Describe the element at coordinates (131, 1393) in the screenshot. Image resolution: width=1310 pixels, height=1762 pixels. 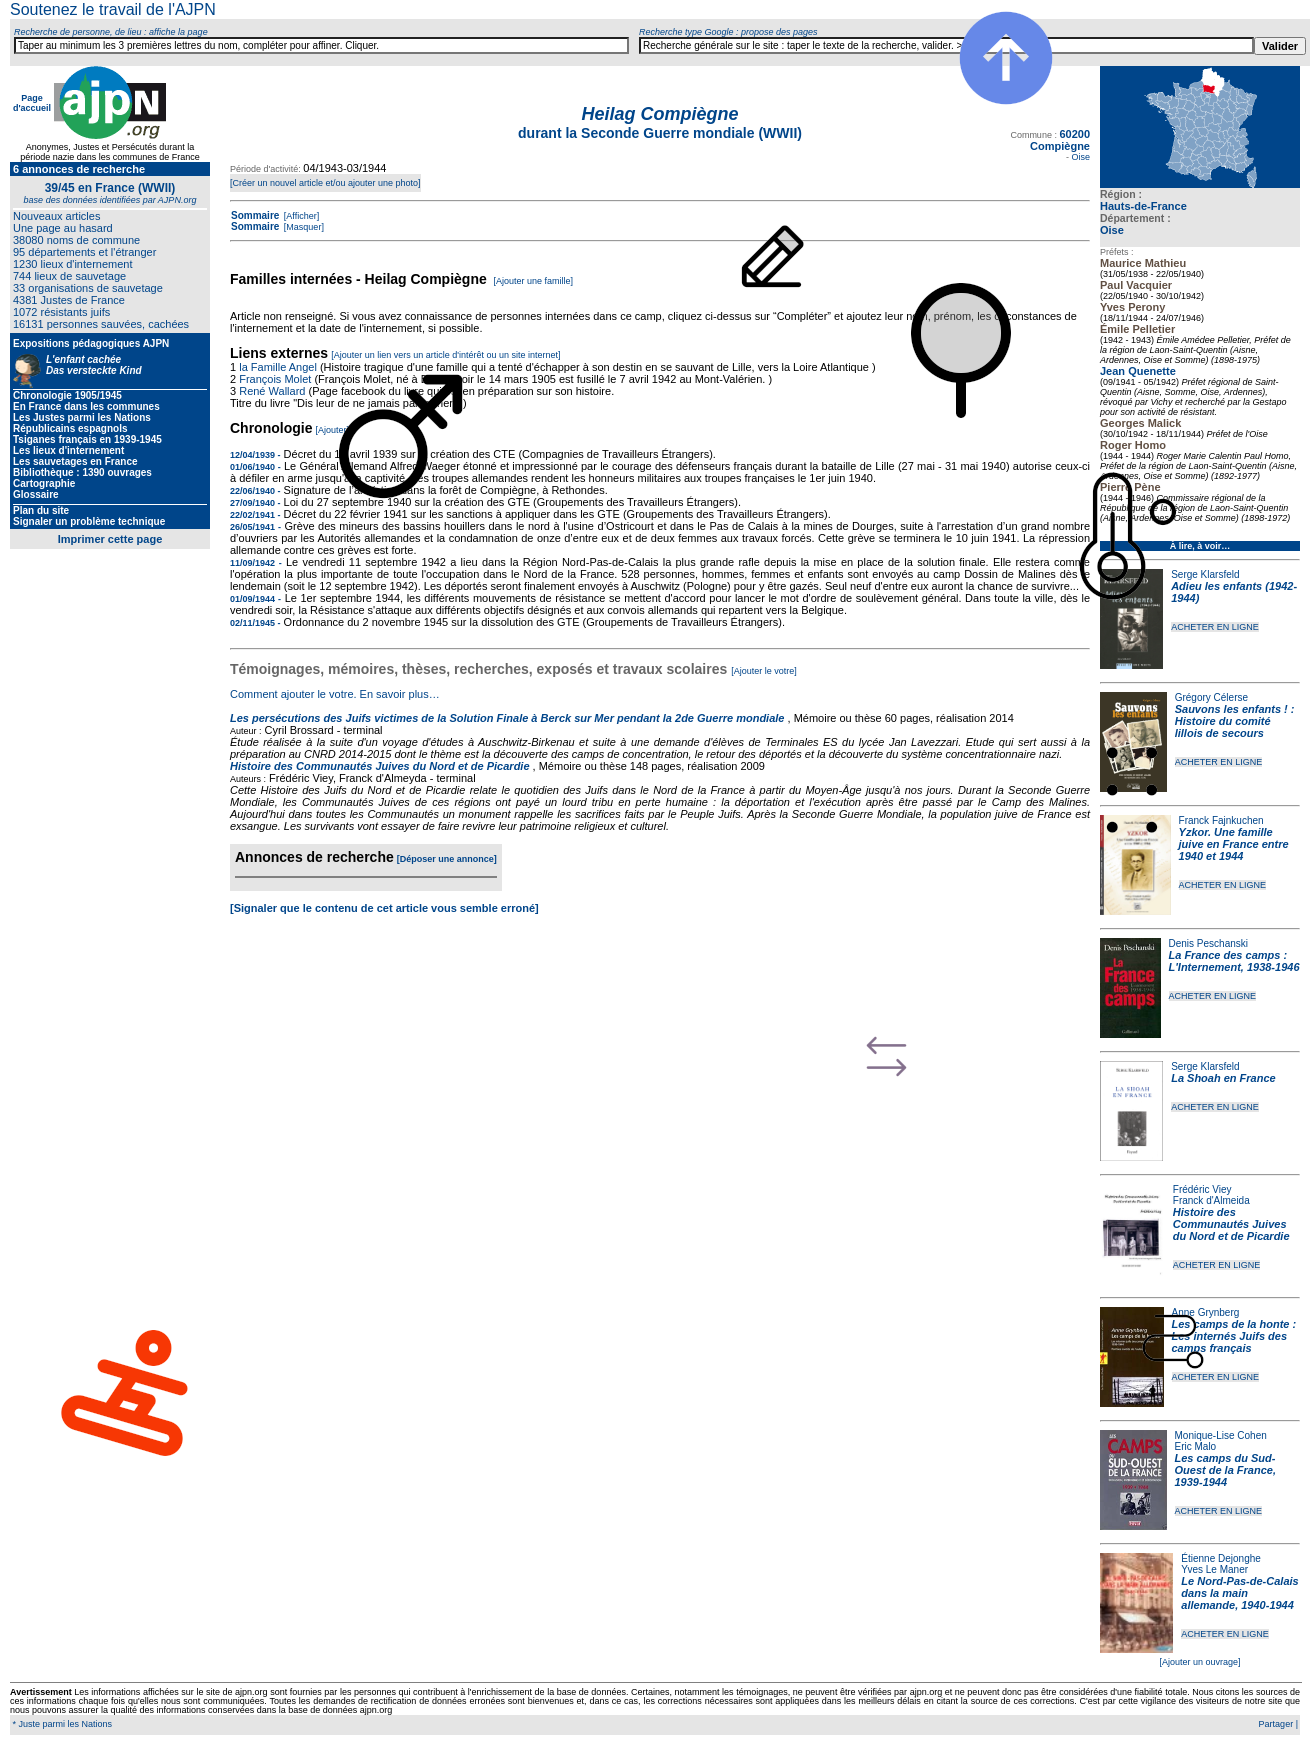
I see `access snowboarding or winter sports content` at that location.